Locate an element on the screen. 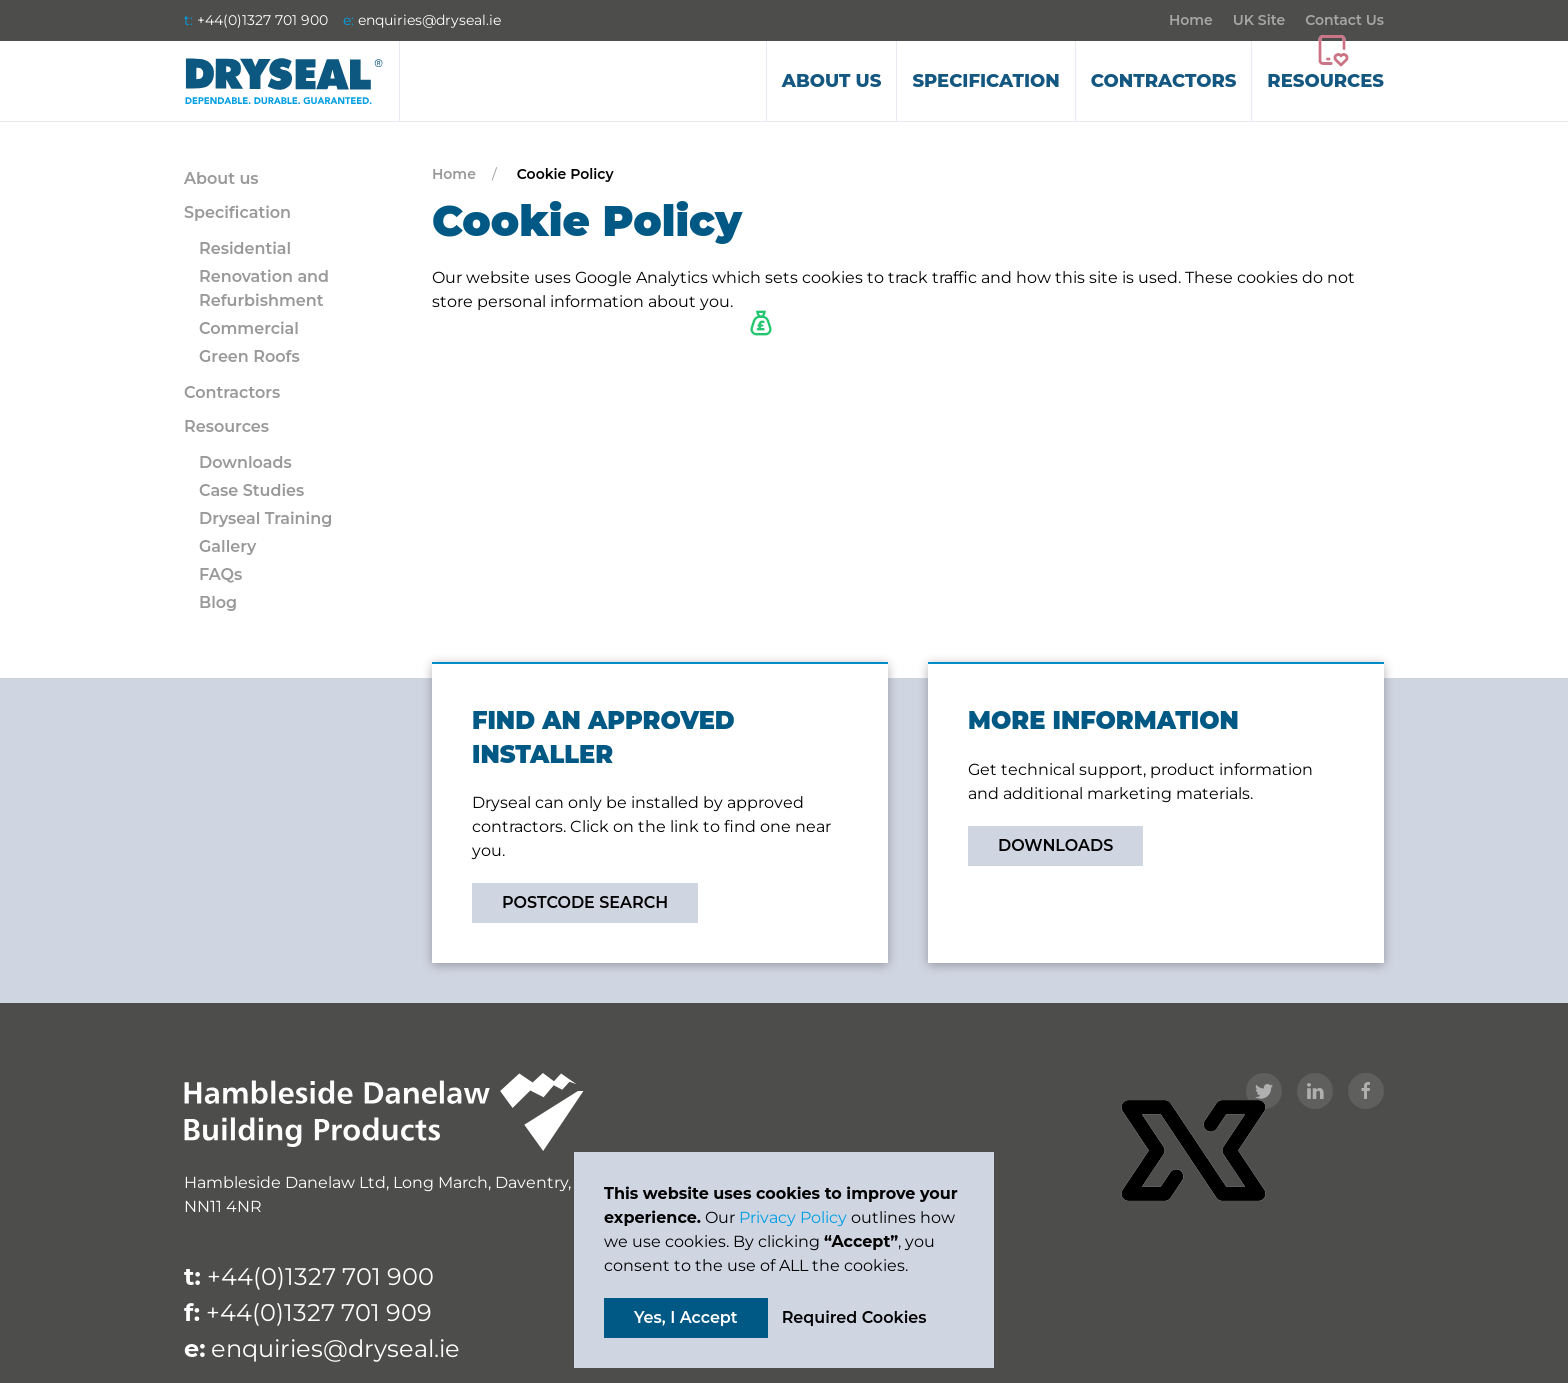 This screenshot has height=1383, width=1568. xdeep brand logo is located at coordinates (1193, 1150).